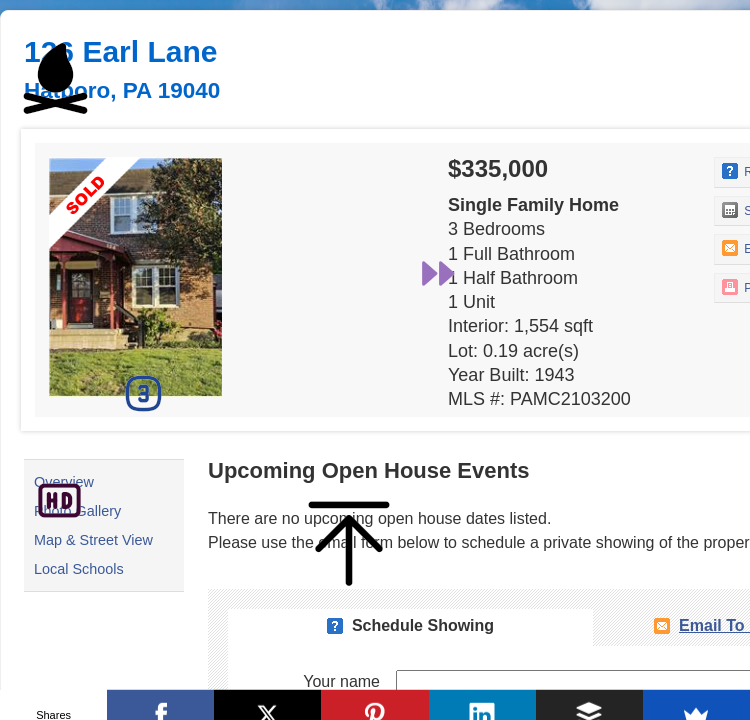 Image resolution: width=750 pixels, height=720 pixels. I want to click on indicates step 3 in a multi-step process, so click(143, 393).